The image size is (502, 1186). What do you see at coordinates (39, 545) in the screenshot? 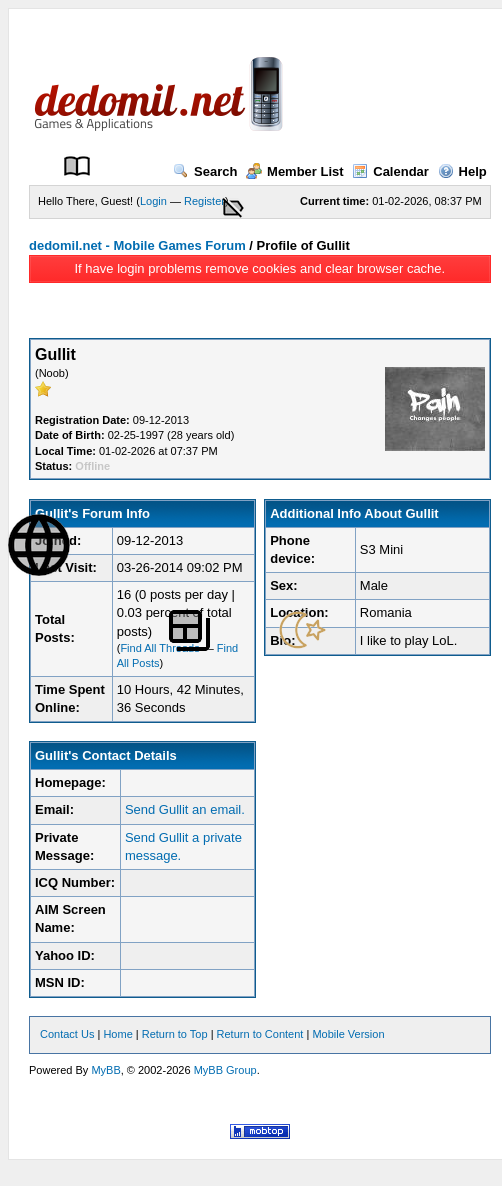
I see `change language or region settings` at bounding box center [39, 545].